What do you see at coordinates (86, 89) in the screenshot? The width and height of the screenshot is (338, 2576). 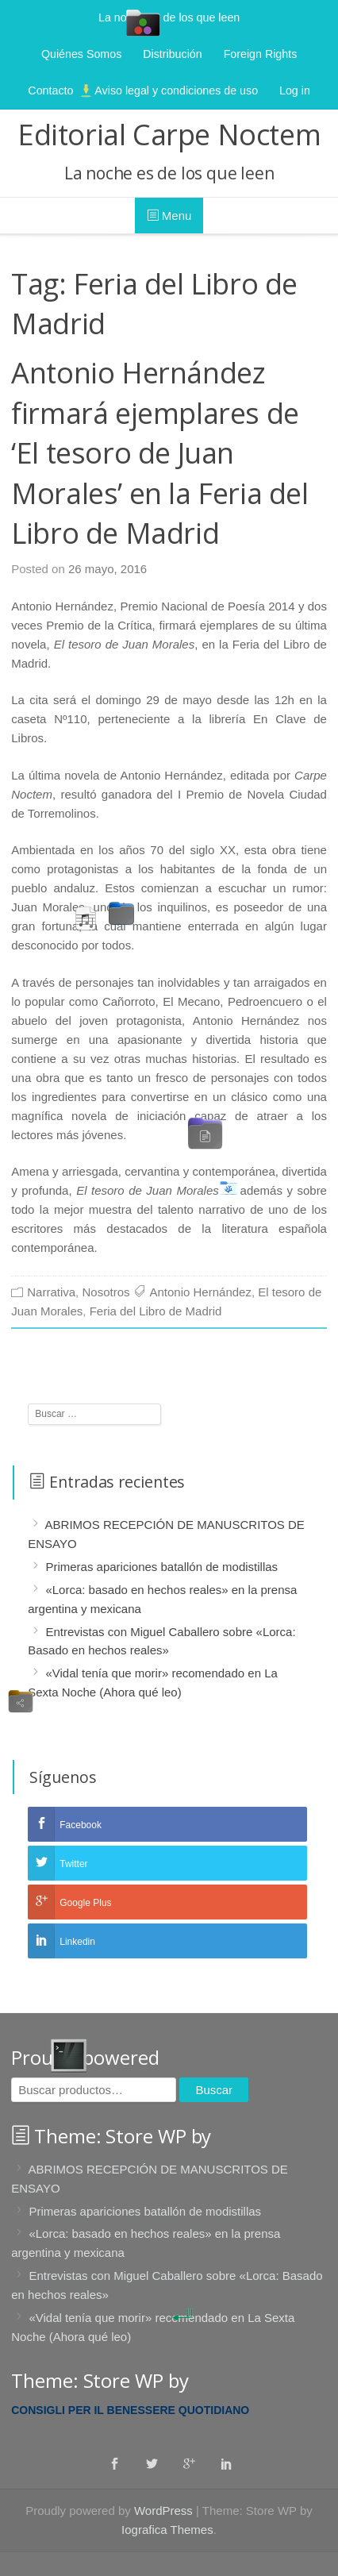 I see `save the current file` at bounding box center [86, 89].